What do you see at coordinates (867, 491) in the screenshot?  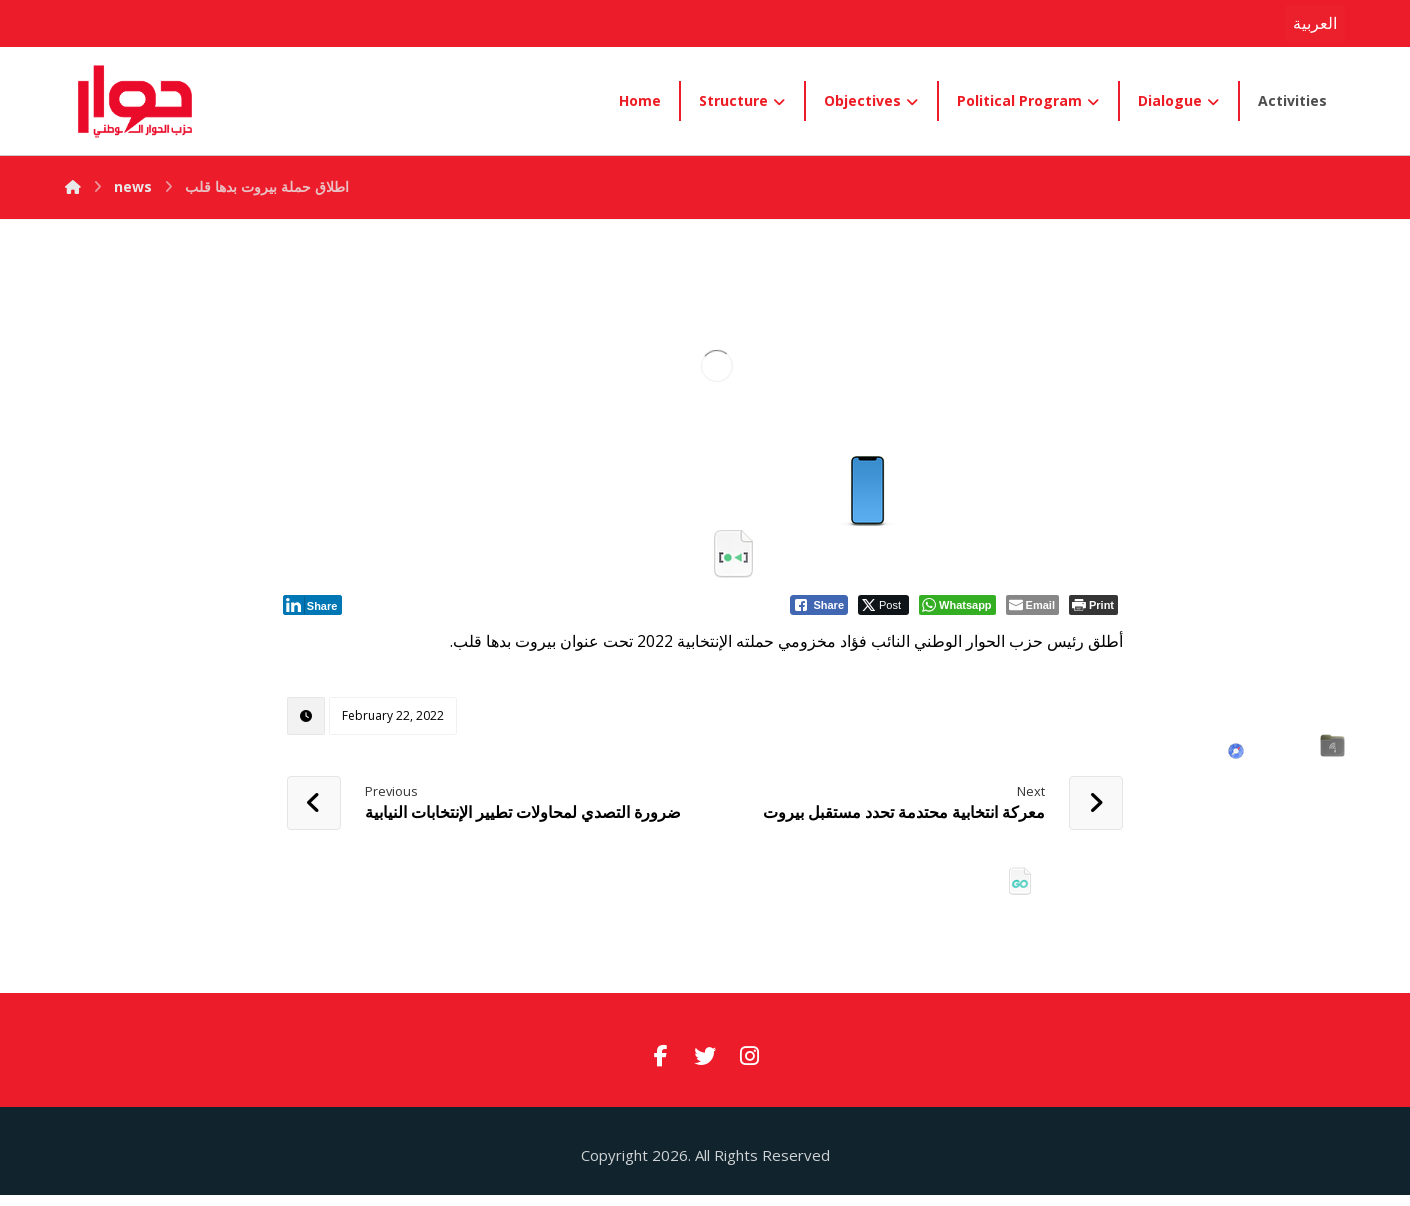 I see `iPhone 12 mini device icon` at bounding box center [867, 491].